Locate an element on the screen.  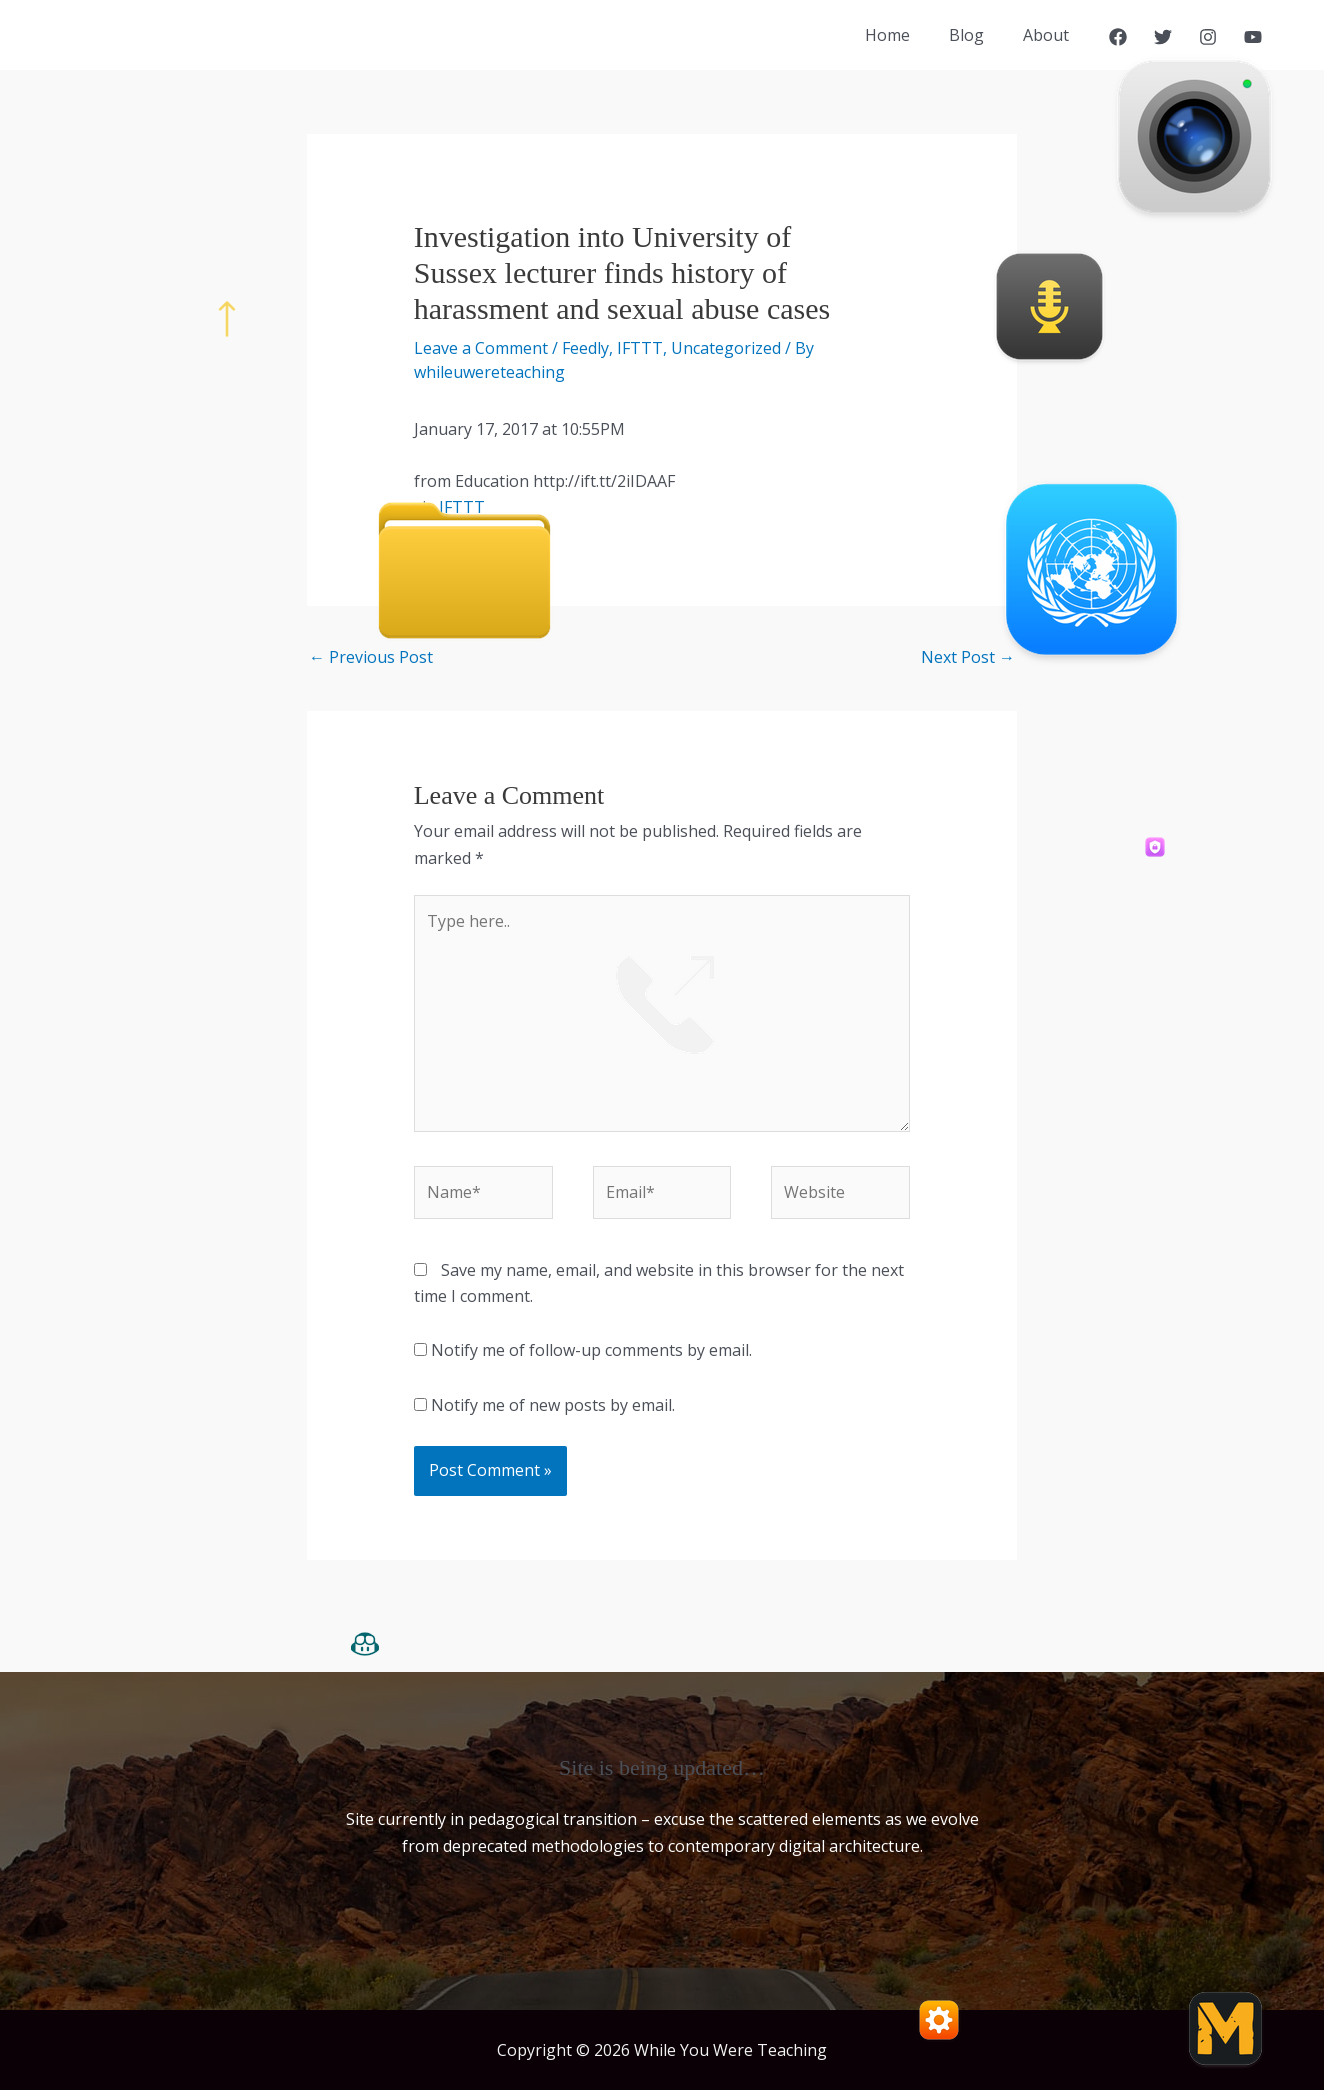
open amarok podcast app is located at coordinates (1049, 306).